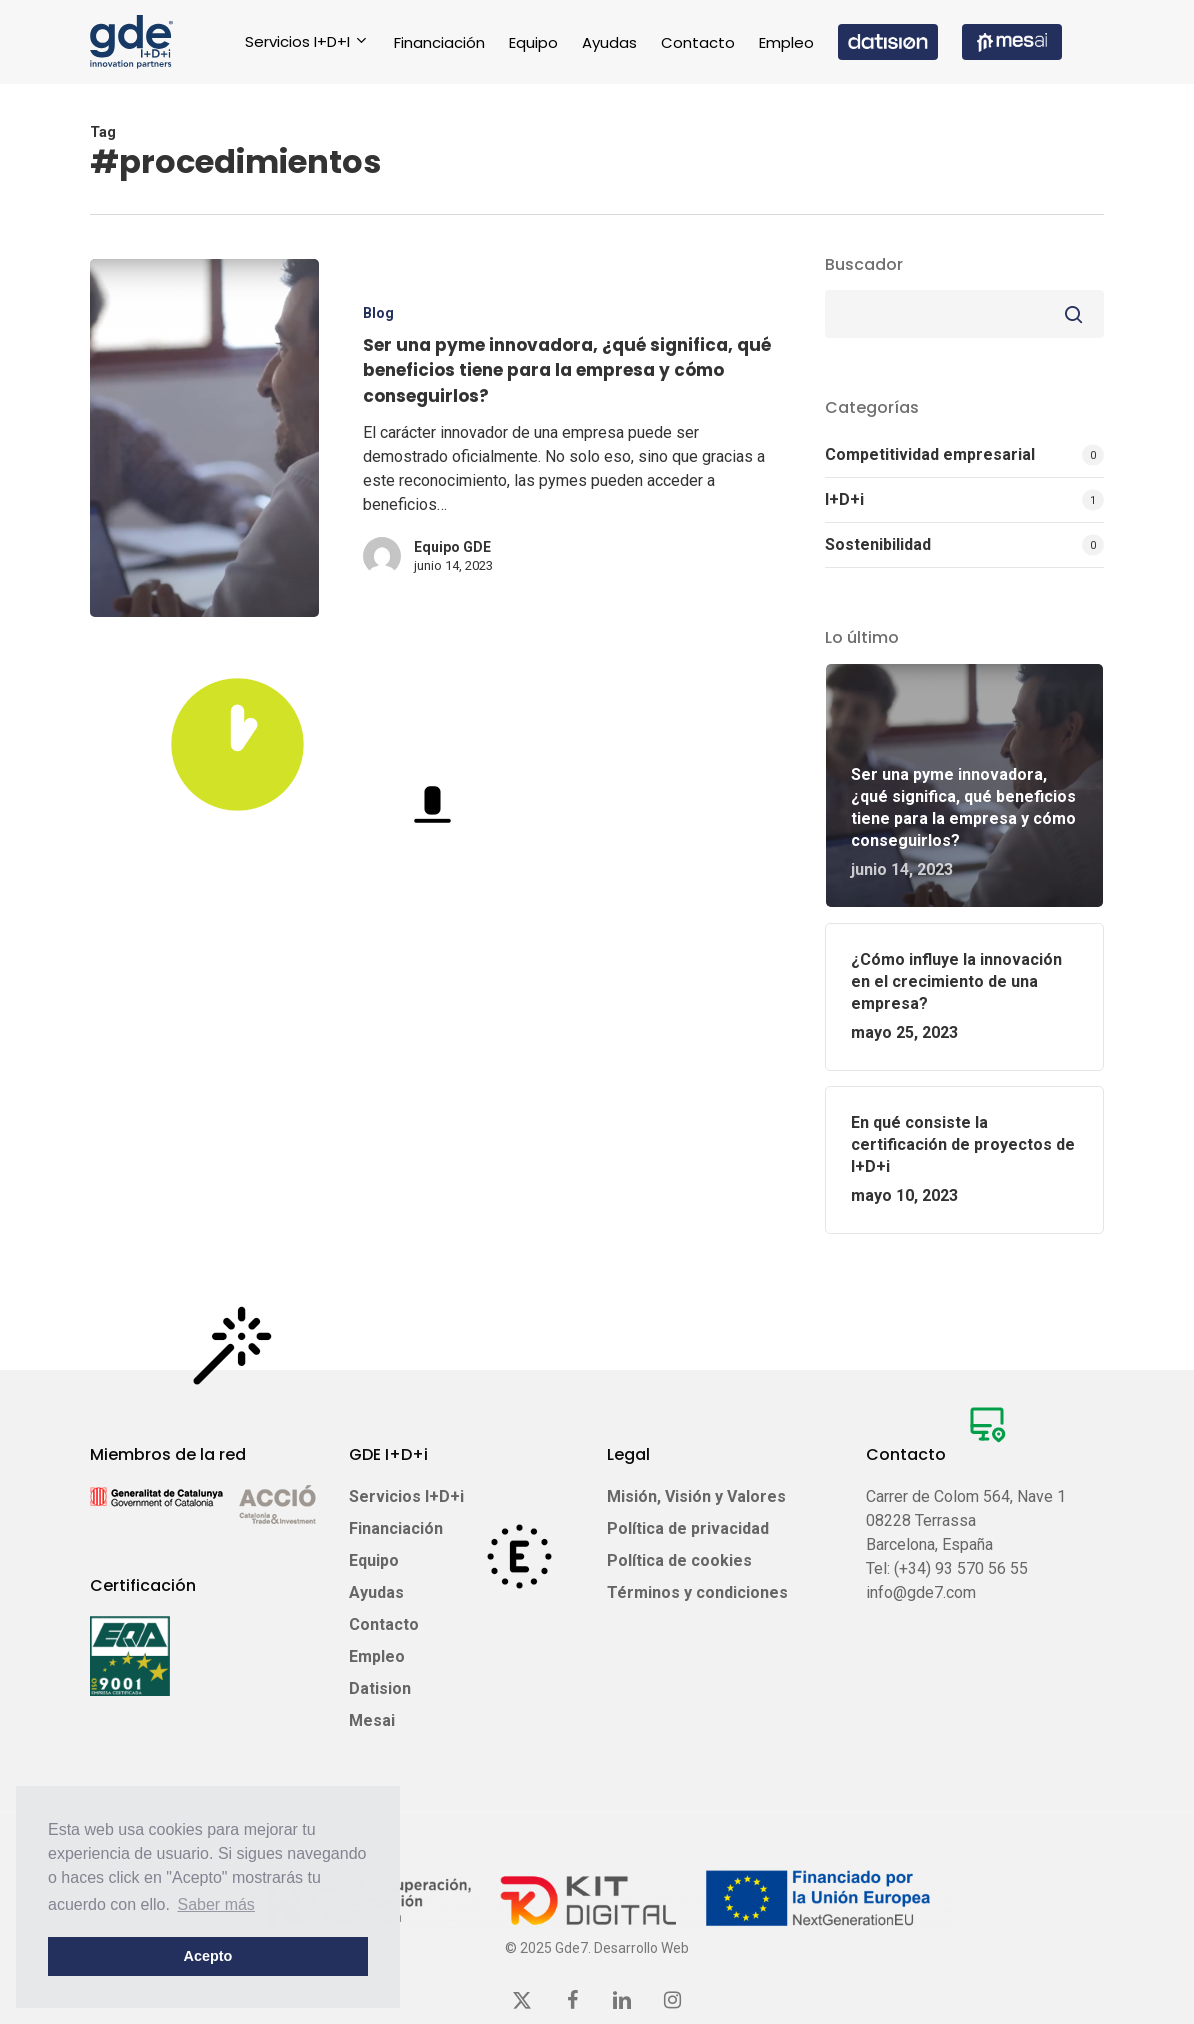 The height and width of the screenshot is (2024, 1194). What do you see at coordinates (237, 744) in the screenshot?
I see `indicates the current time is 1 o'clock` at bounding box center [237, 744].